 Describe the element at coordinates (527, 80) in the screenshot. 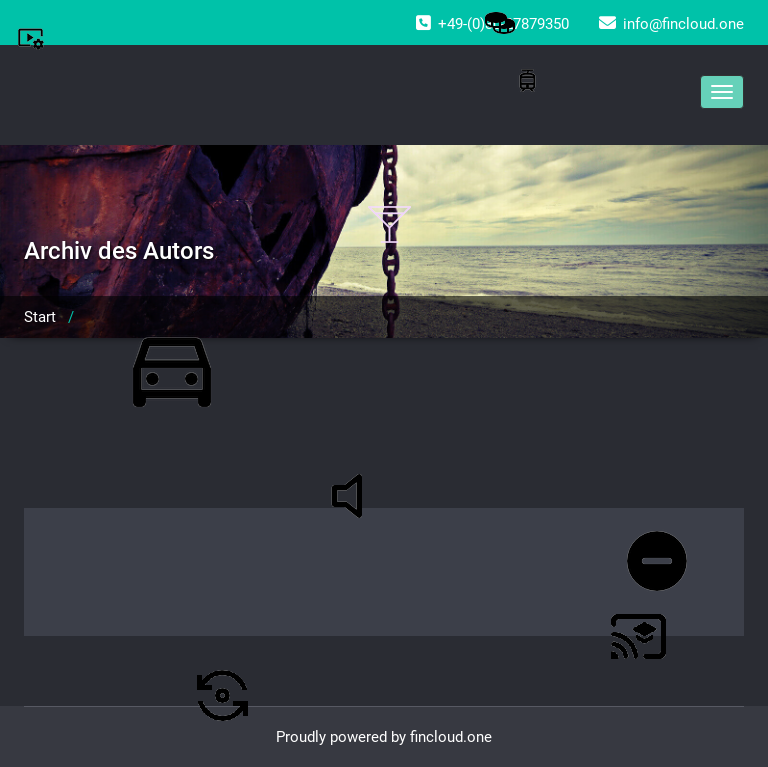

I see `view tram or light rail transit options` at that location.